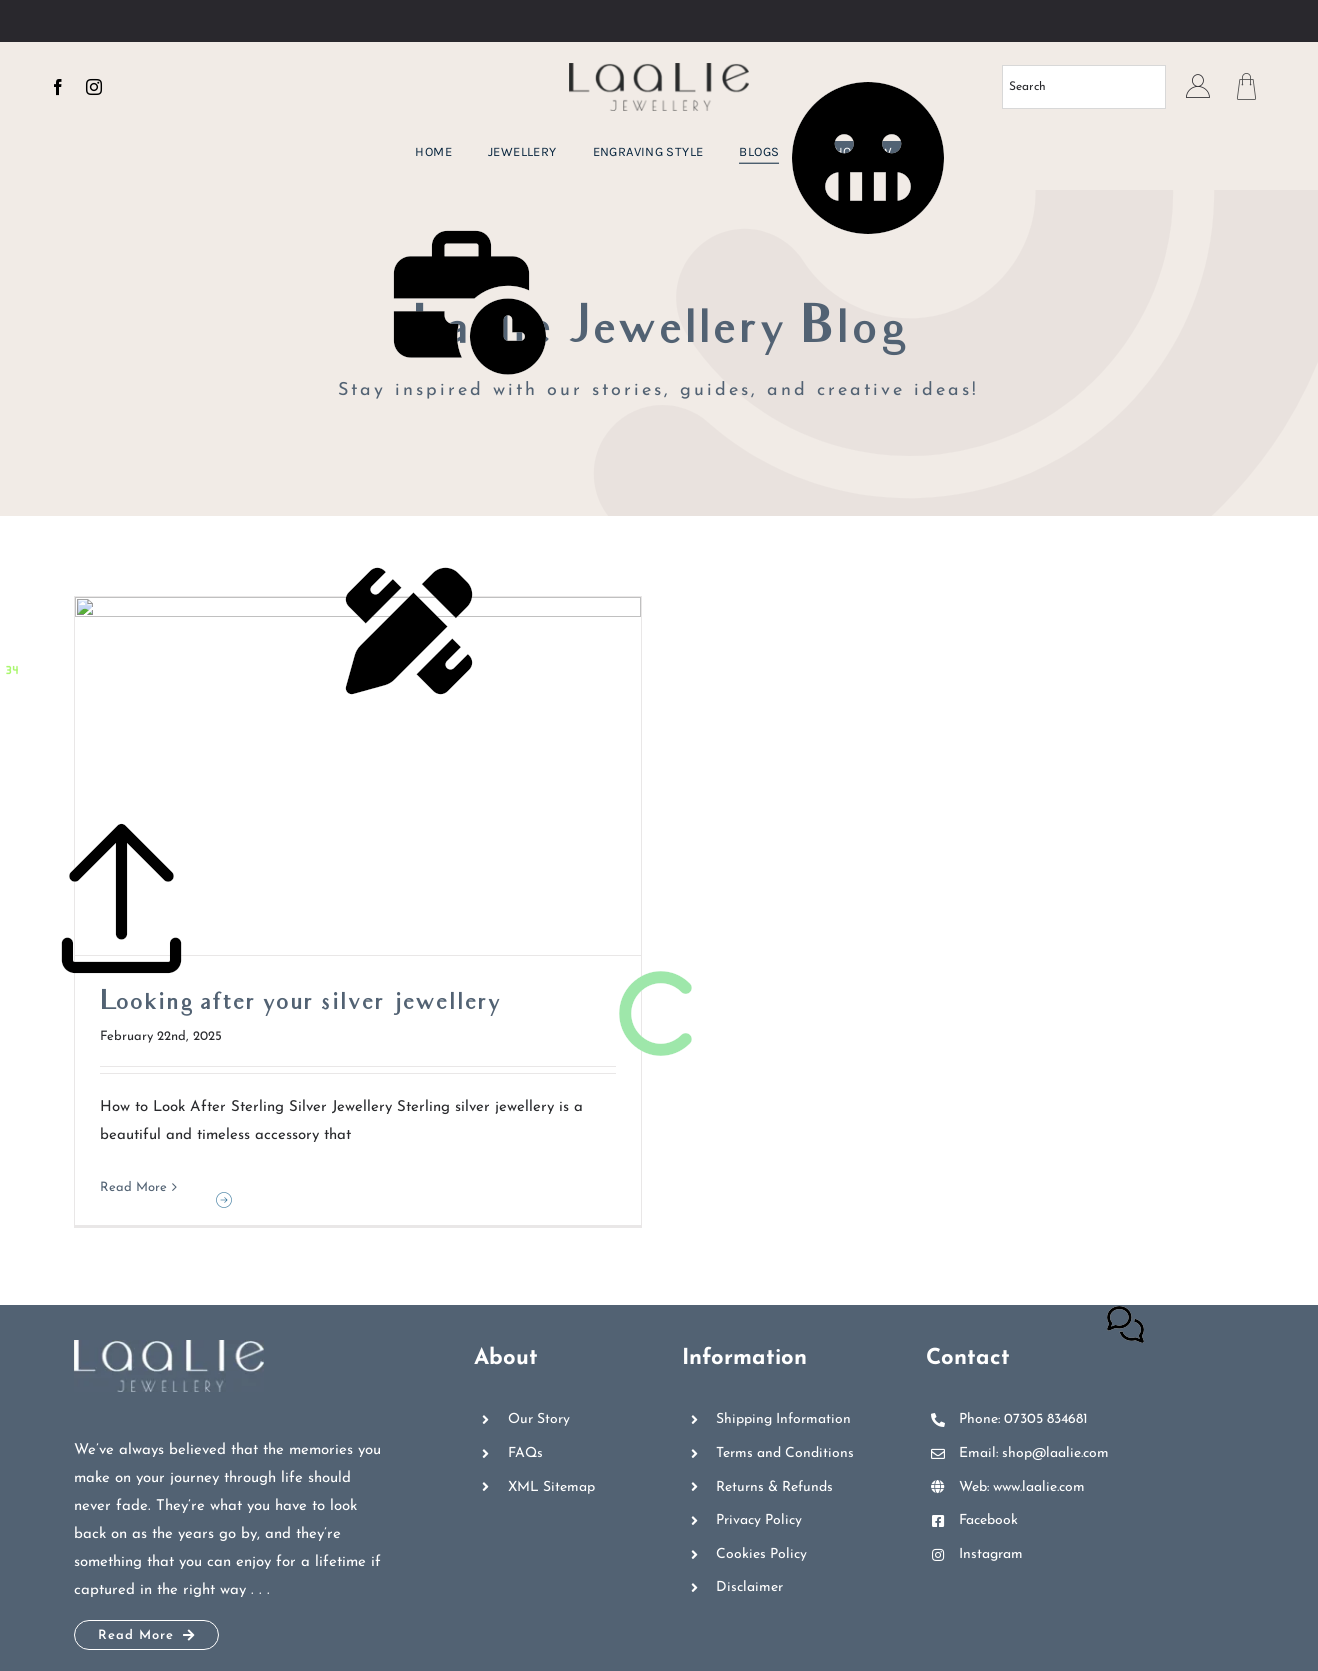 This screenshot has height=1671, width=1318. Describe the element at coordinates (121, 898) in the screenshot. I see `upload a file or document` at that location.